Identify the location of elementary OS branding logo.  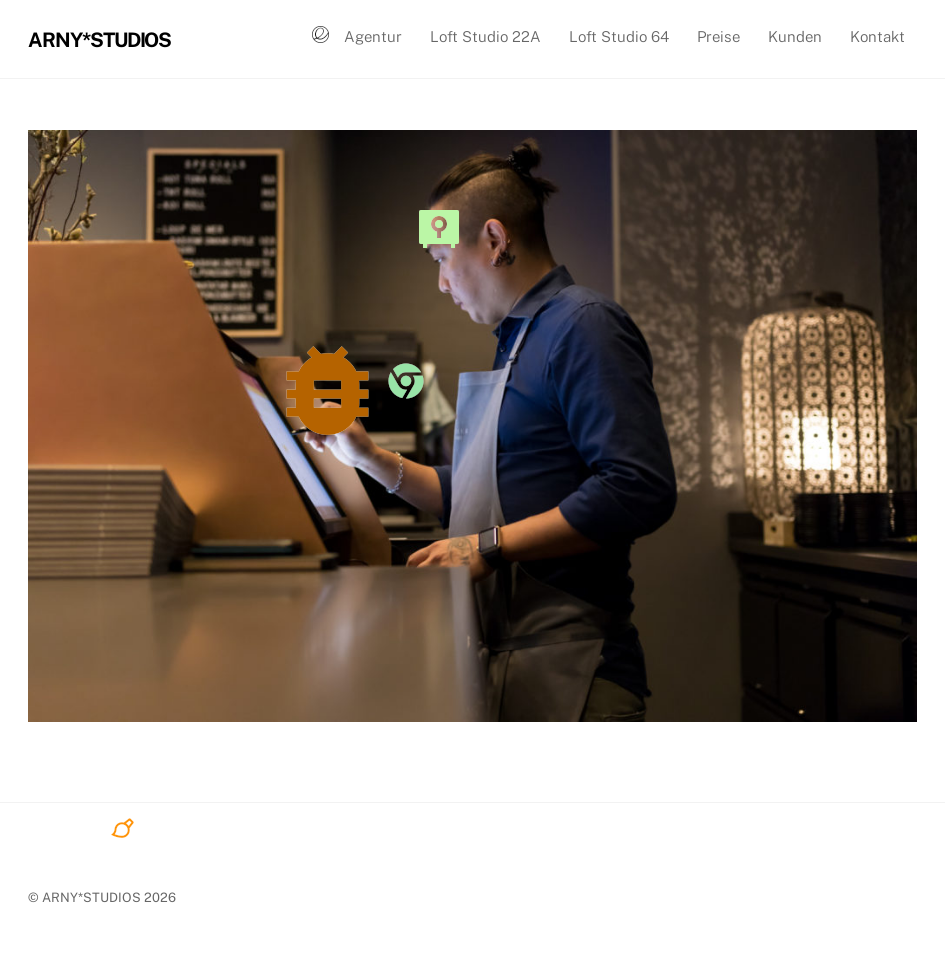
(320, 34).